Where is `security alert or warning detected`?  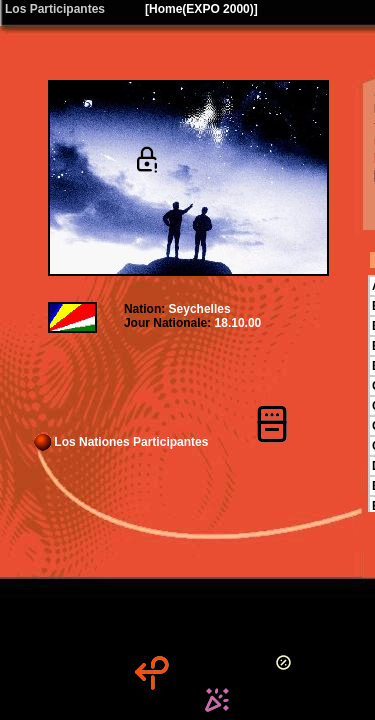 security alert or warning detected is located at coordinates (147, 159).